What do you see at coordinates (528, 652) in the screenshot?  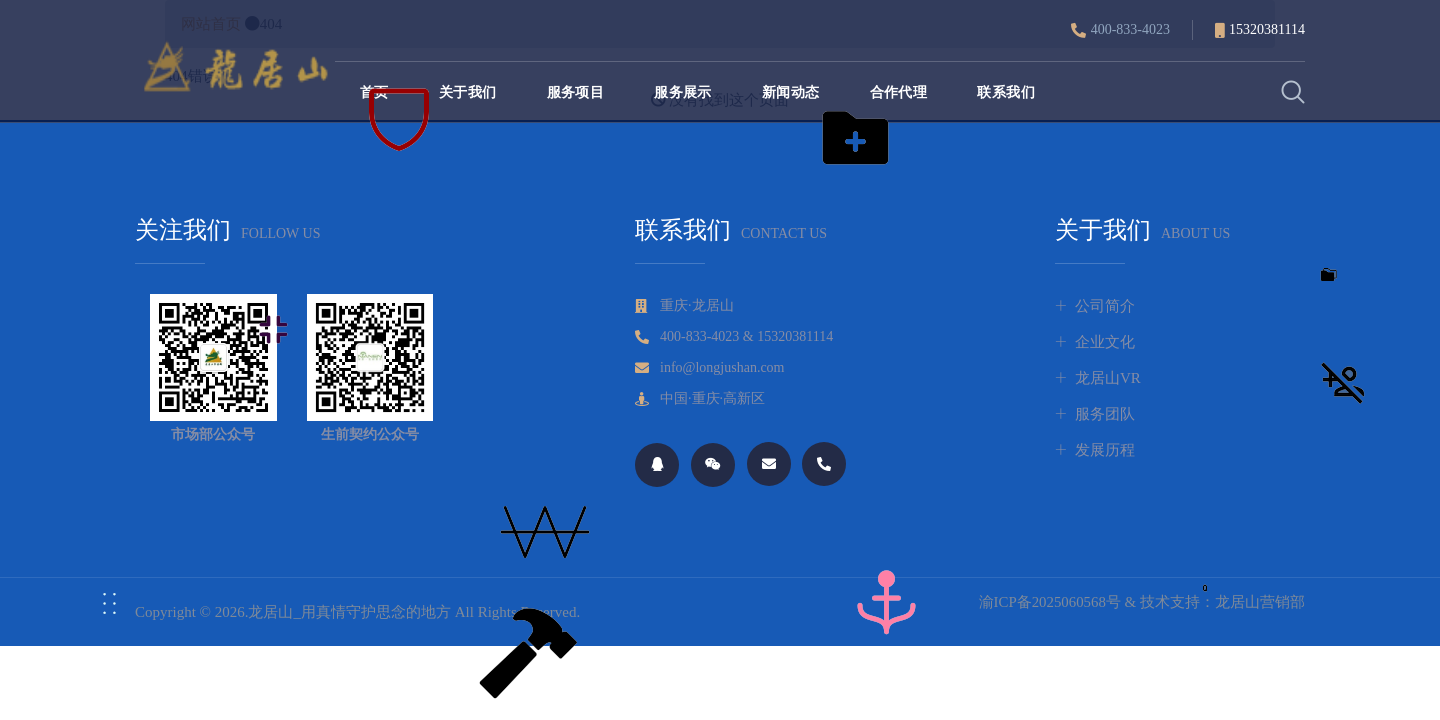 I see `access tools or settings` at bounding box center [528, 652].